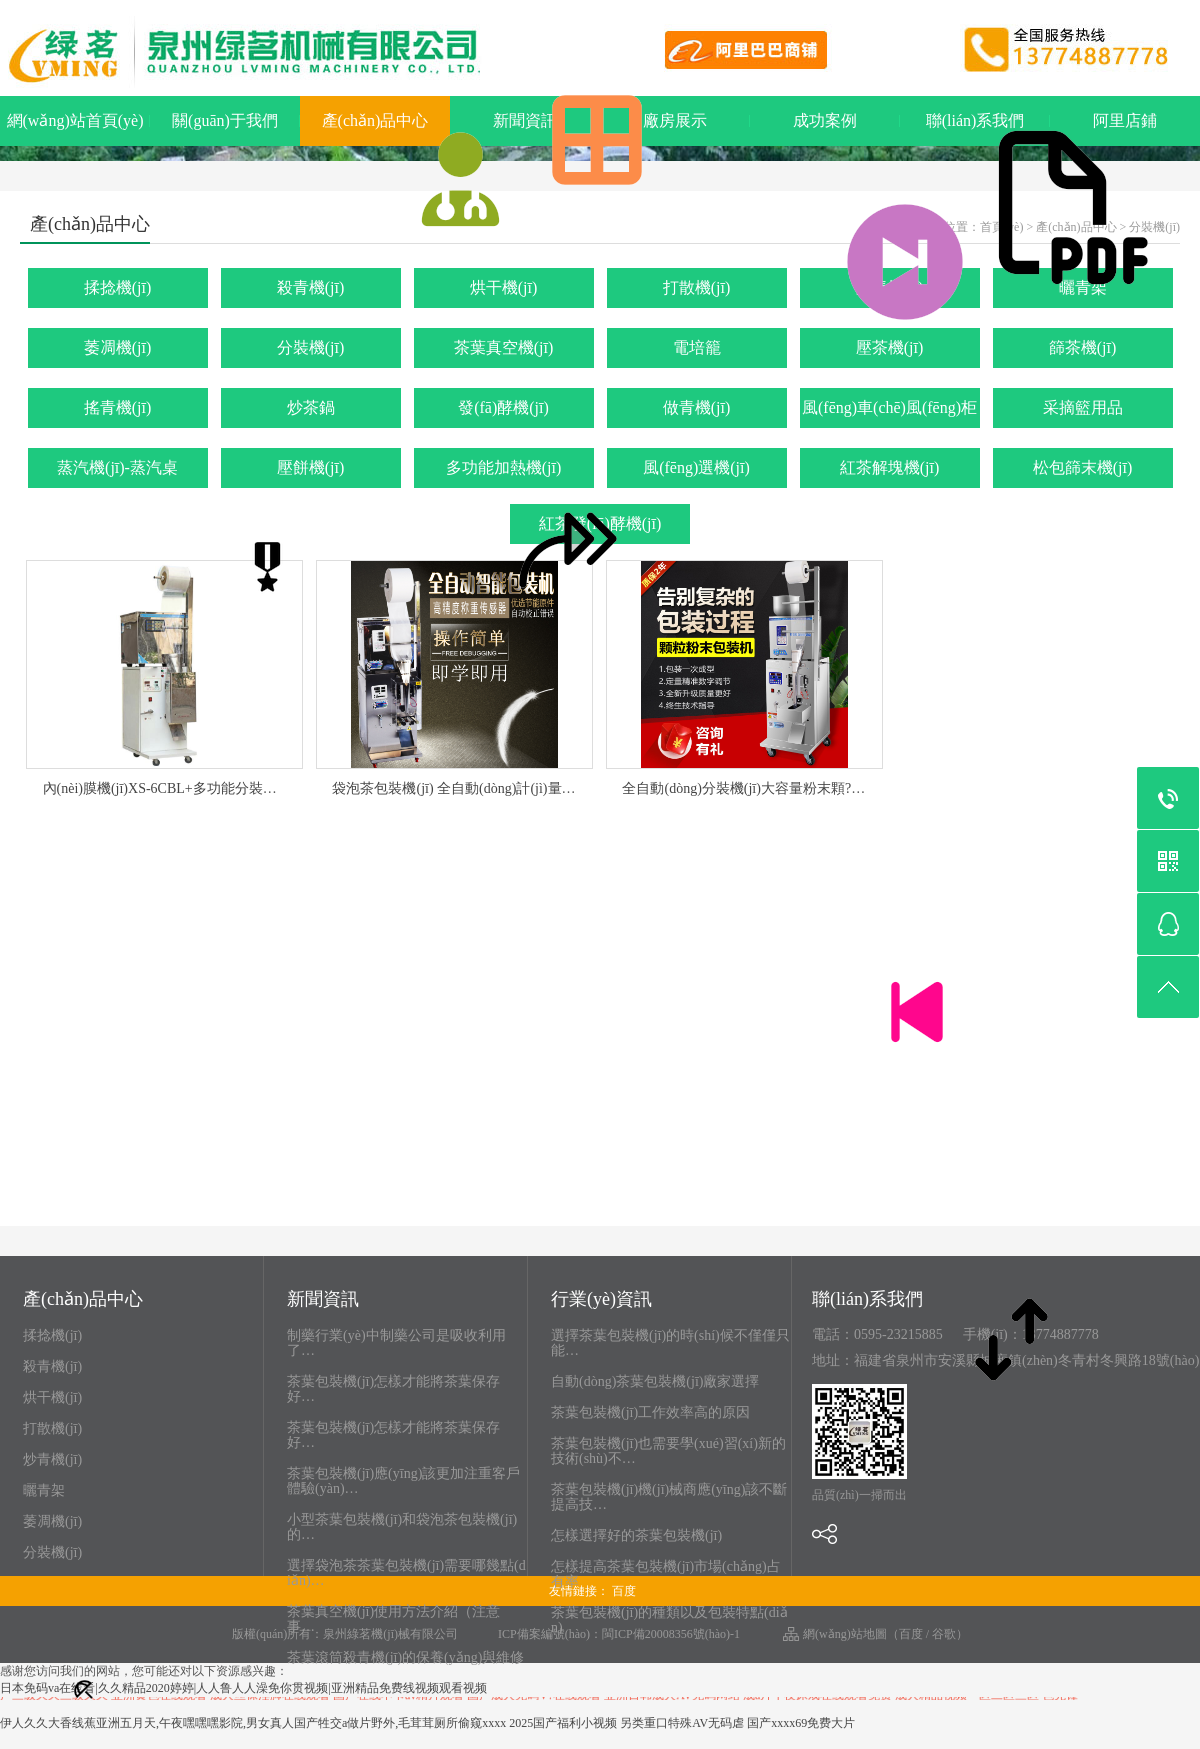 Image resolution: width=1200 pixels, height=1749 pixels. Describe the element at coordinates (905, 262) in the screenshot. I see `skip to the next track` at that location.